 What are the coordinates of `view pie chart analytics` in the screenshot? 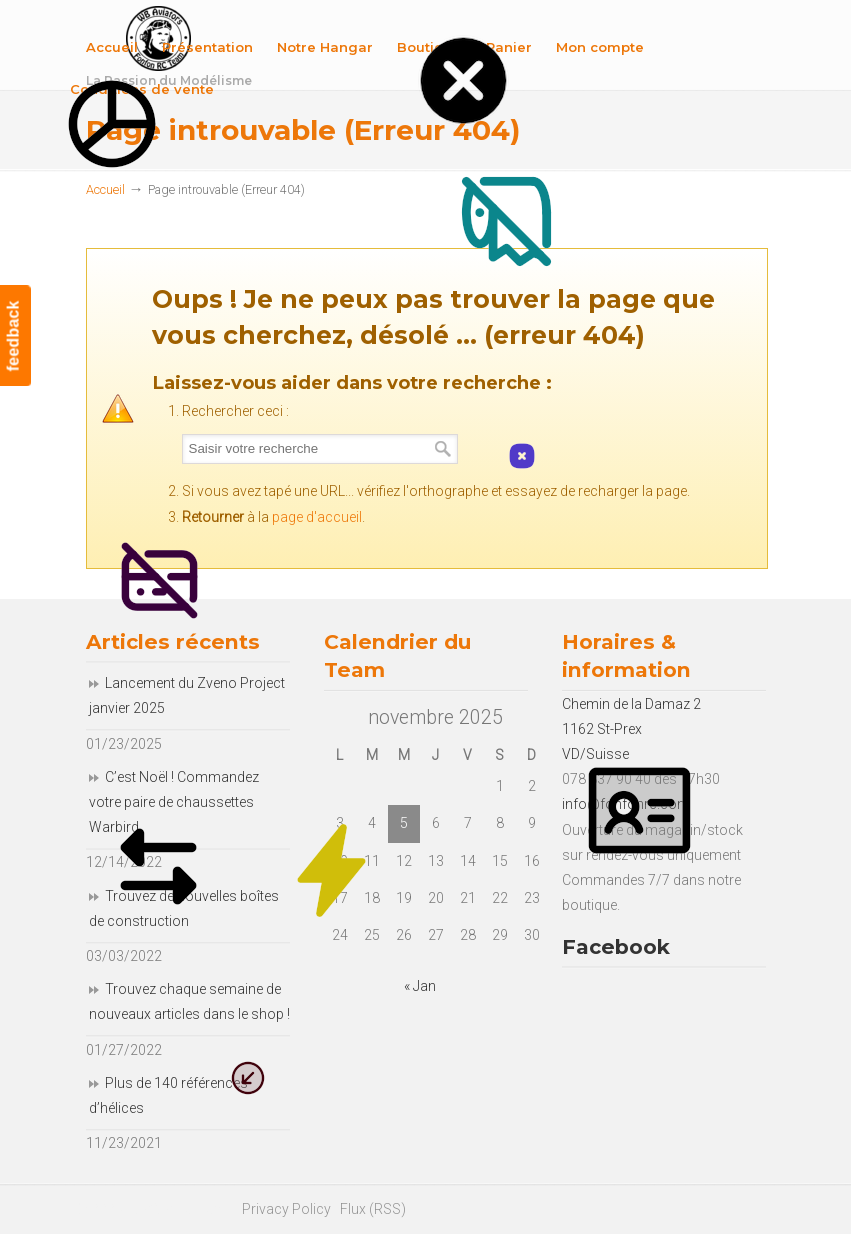 It's located at (112, 124).